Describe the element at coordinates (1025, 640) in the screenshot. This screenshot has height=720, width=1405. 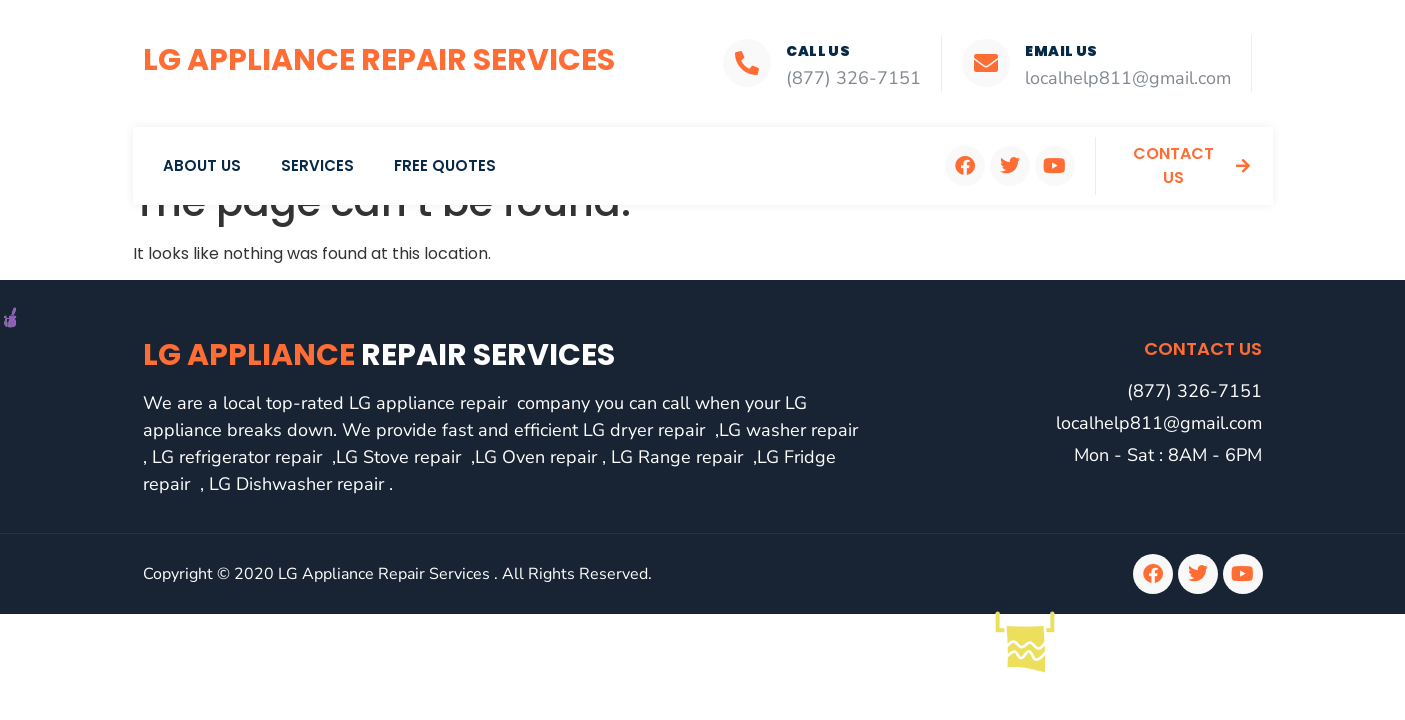
I see `view bathroom or towel amenities` at that location.